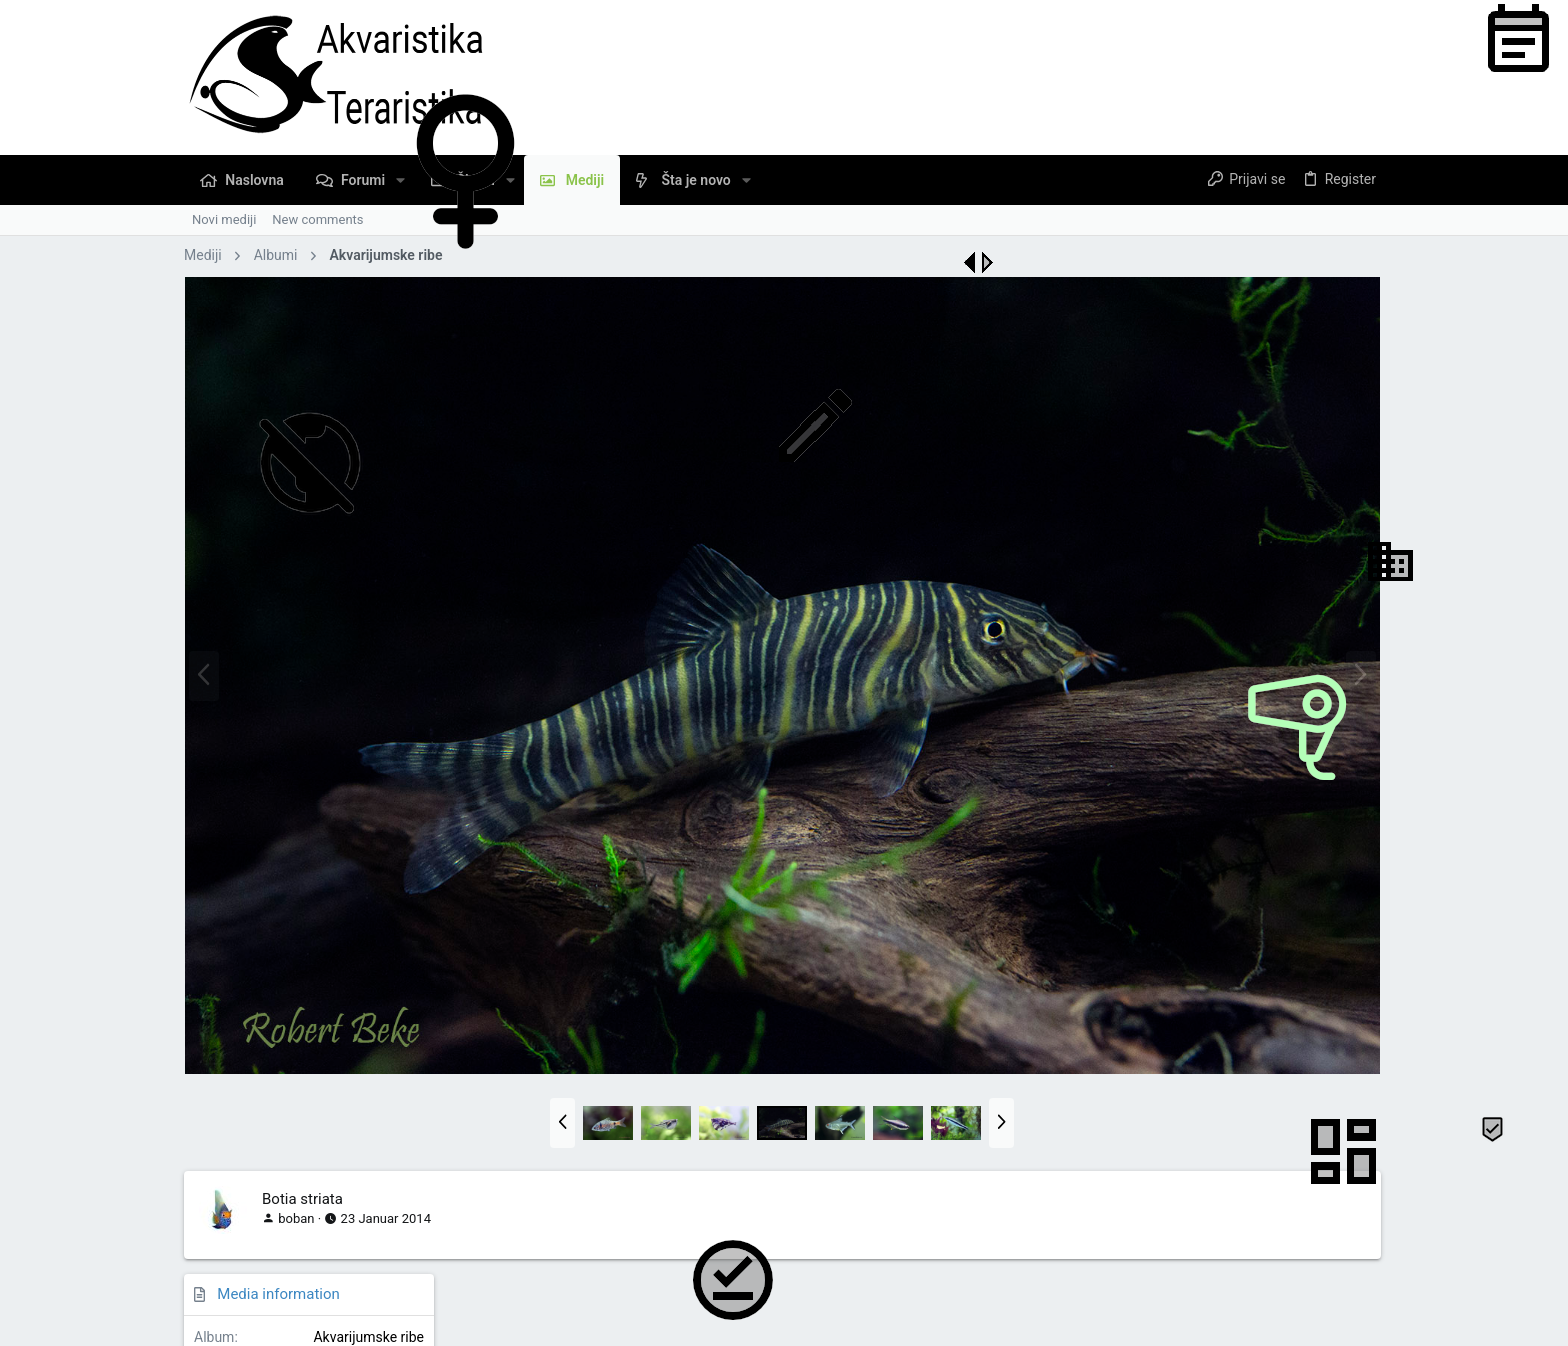 Image resolution: width=1568 pixels, height=1346 pixels. What do you see at coordinates (1390, 561) in the screenshot?
I see `view company or organization profile` at bounding box center [1390, 561].